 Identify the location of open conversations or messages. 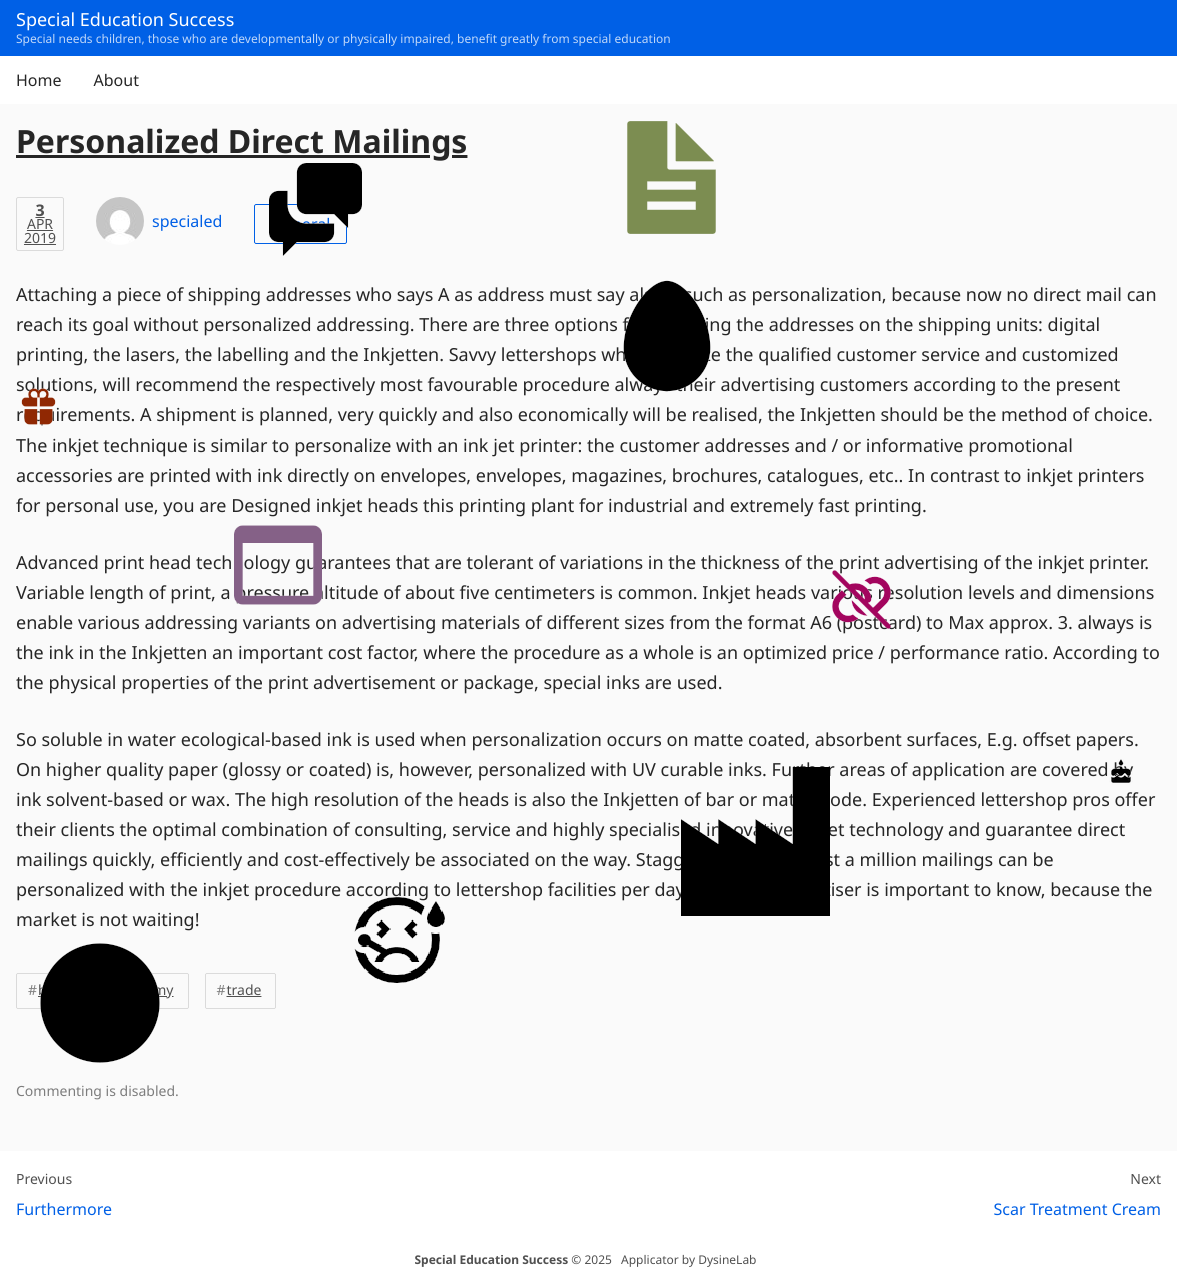
(315, 209).